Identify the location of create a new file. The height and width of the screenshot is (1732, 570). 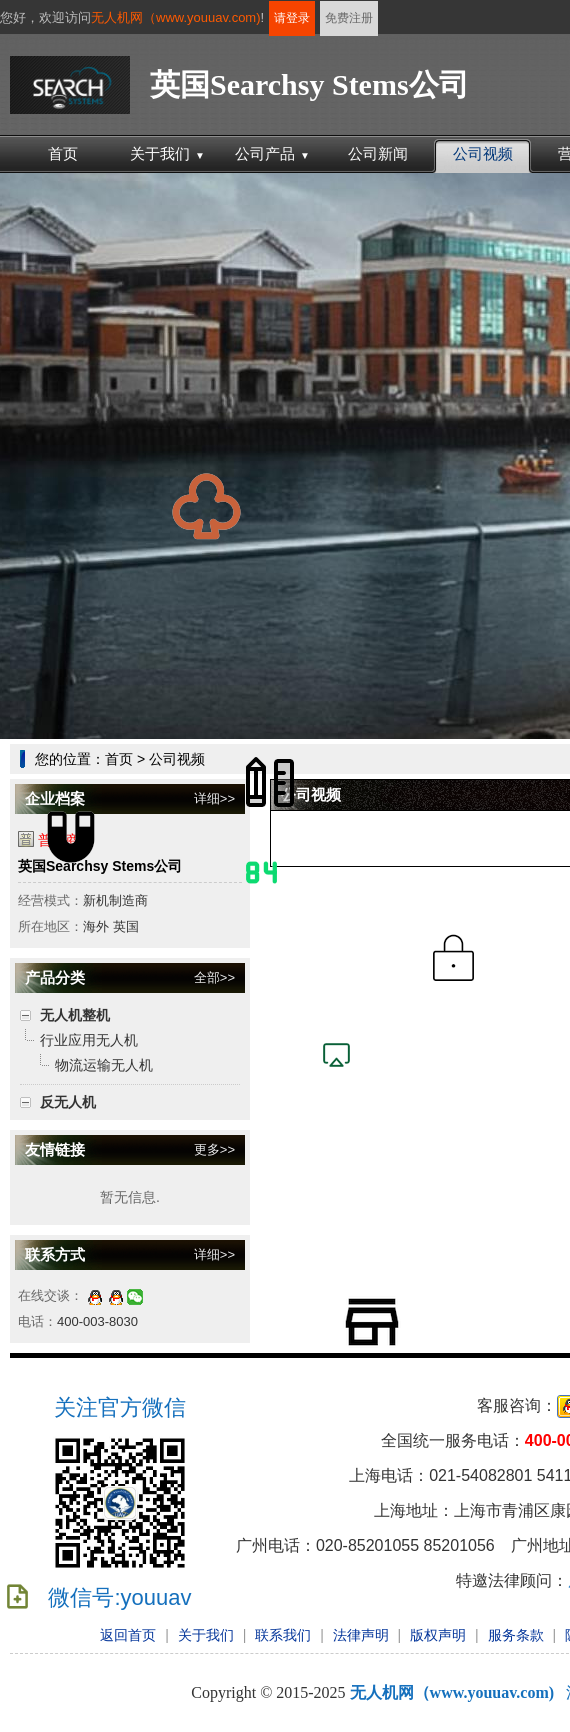
(17, 1596).